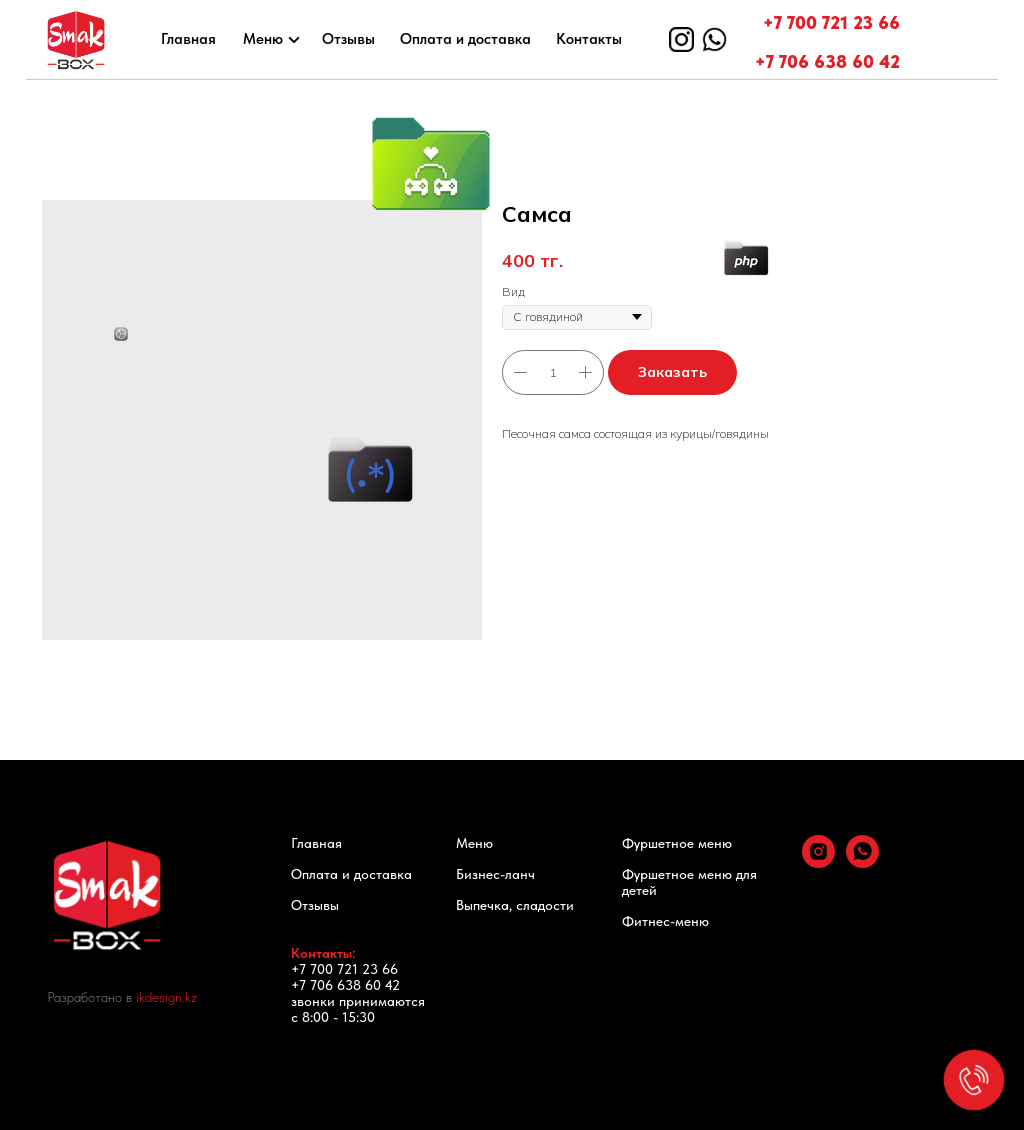 Image resolution: width=1024 pixels, height=1130 pixels. What do you see at coordinates (121, 334) in the screenshot?
I see `open system settings` at bounding box center [121, 334].